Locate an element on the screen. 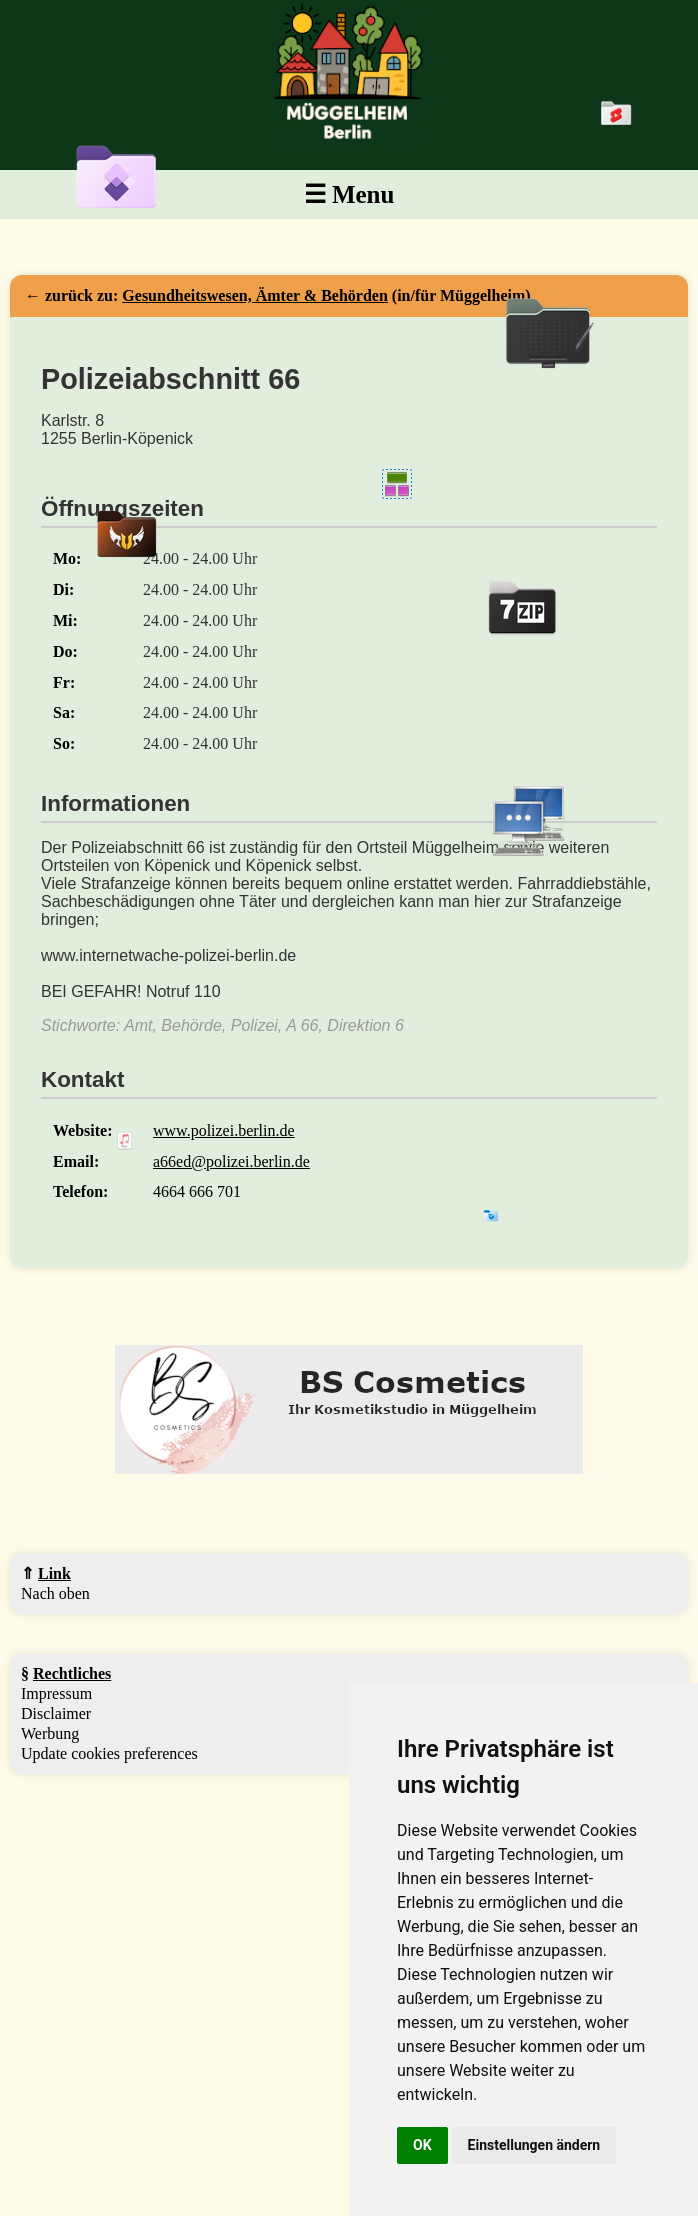 Image resolution: width=698 pixels, height=2216 pixels. open asus tuf gaming files folder is located at coordinates (126, 535).